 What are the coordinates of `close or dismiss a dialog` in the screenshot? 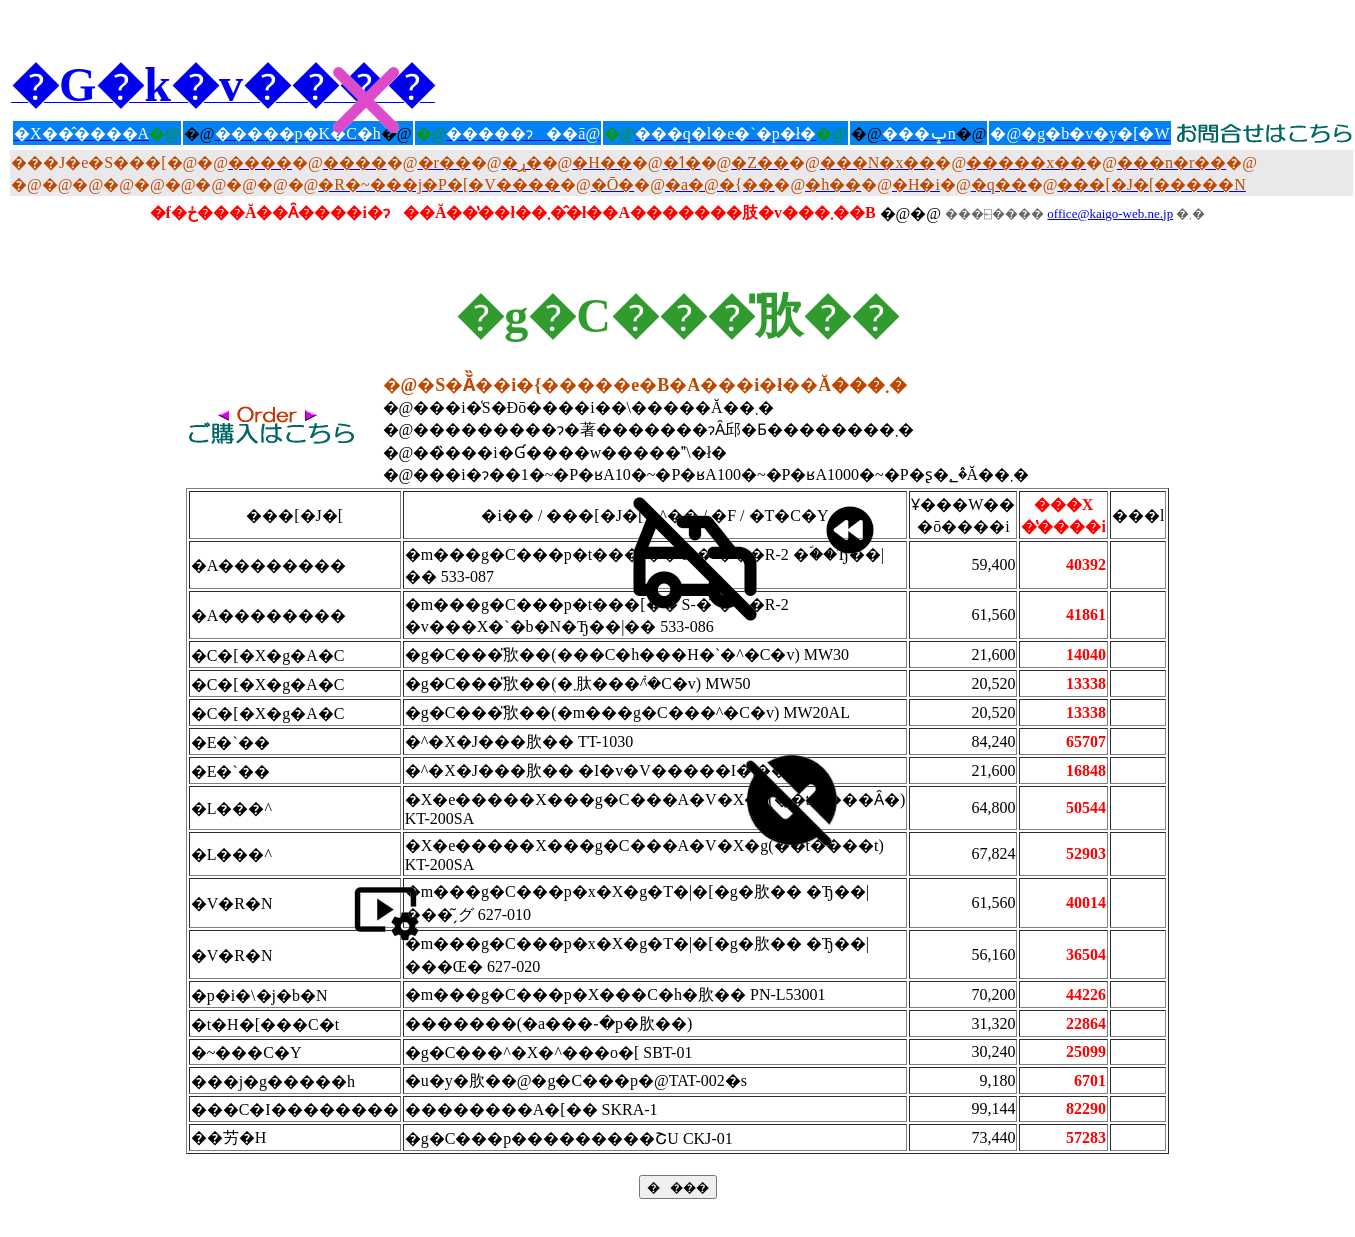 It's located at (366, 100).